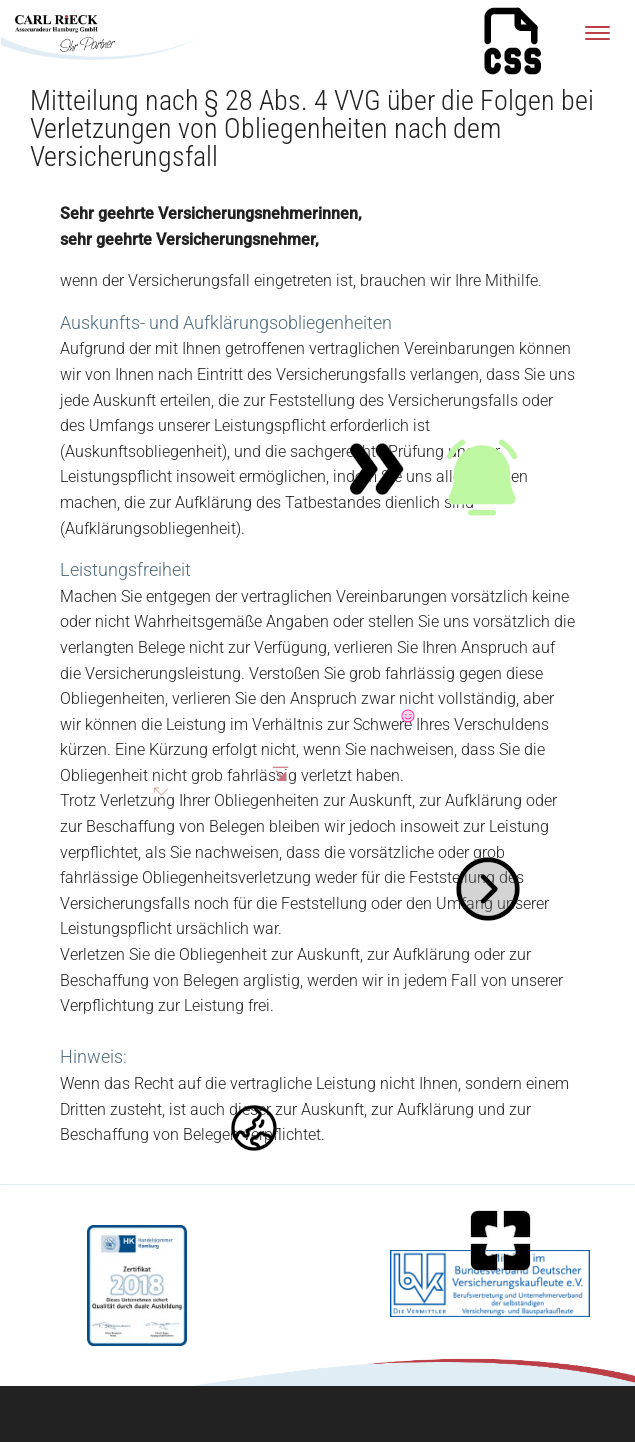  Describe the element at coordinates (511, 41) in the screenshot. I see `indicates a CSS stylesheet file` at that location.